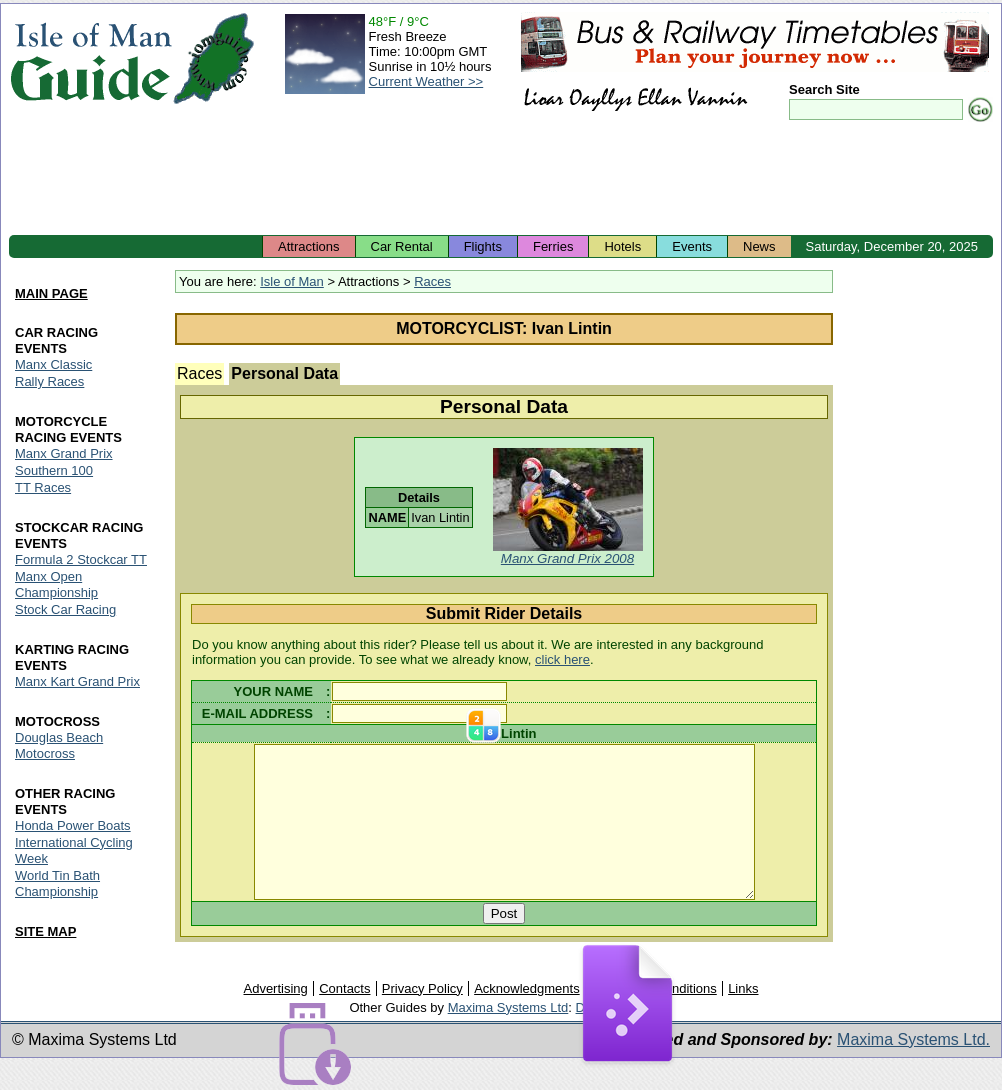 The height and width of the screenshot is (1090, 1002). Describe the element at coordinates (627, 1005) in the screenshot. I see `plasma application file type indicator` at that location.